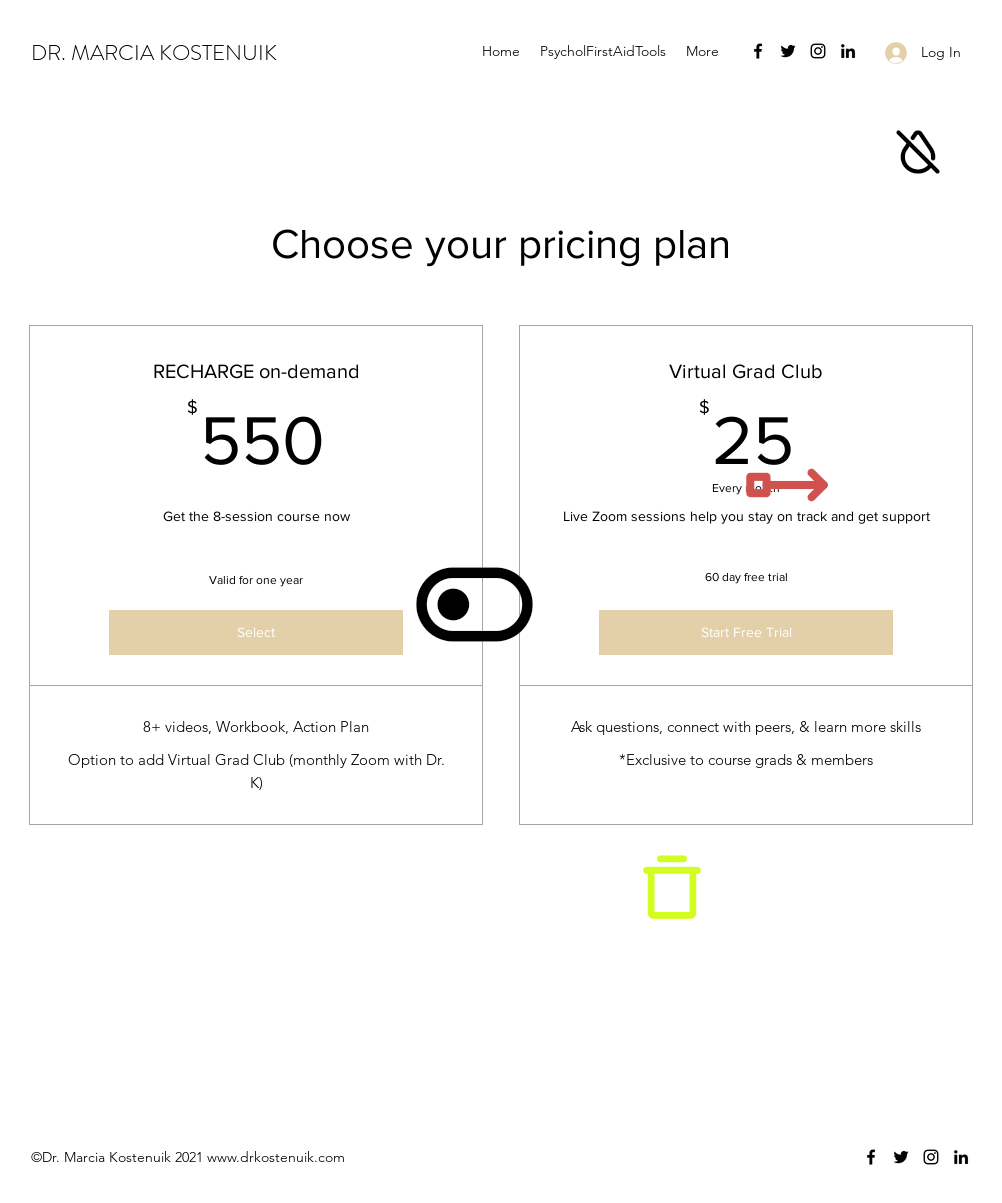  I want to click on move item to the right, so click(787, 485).